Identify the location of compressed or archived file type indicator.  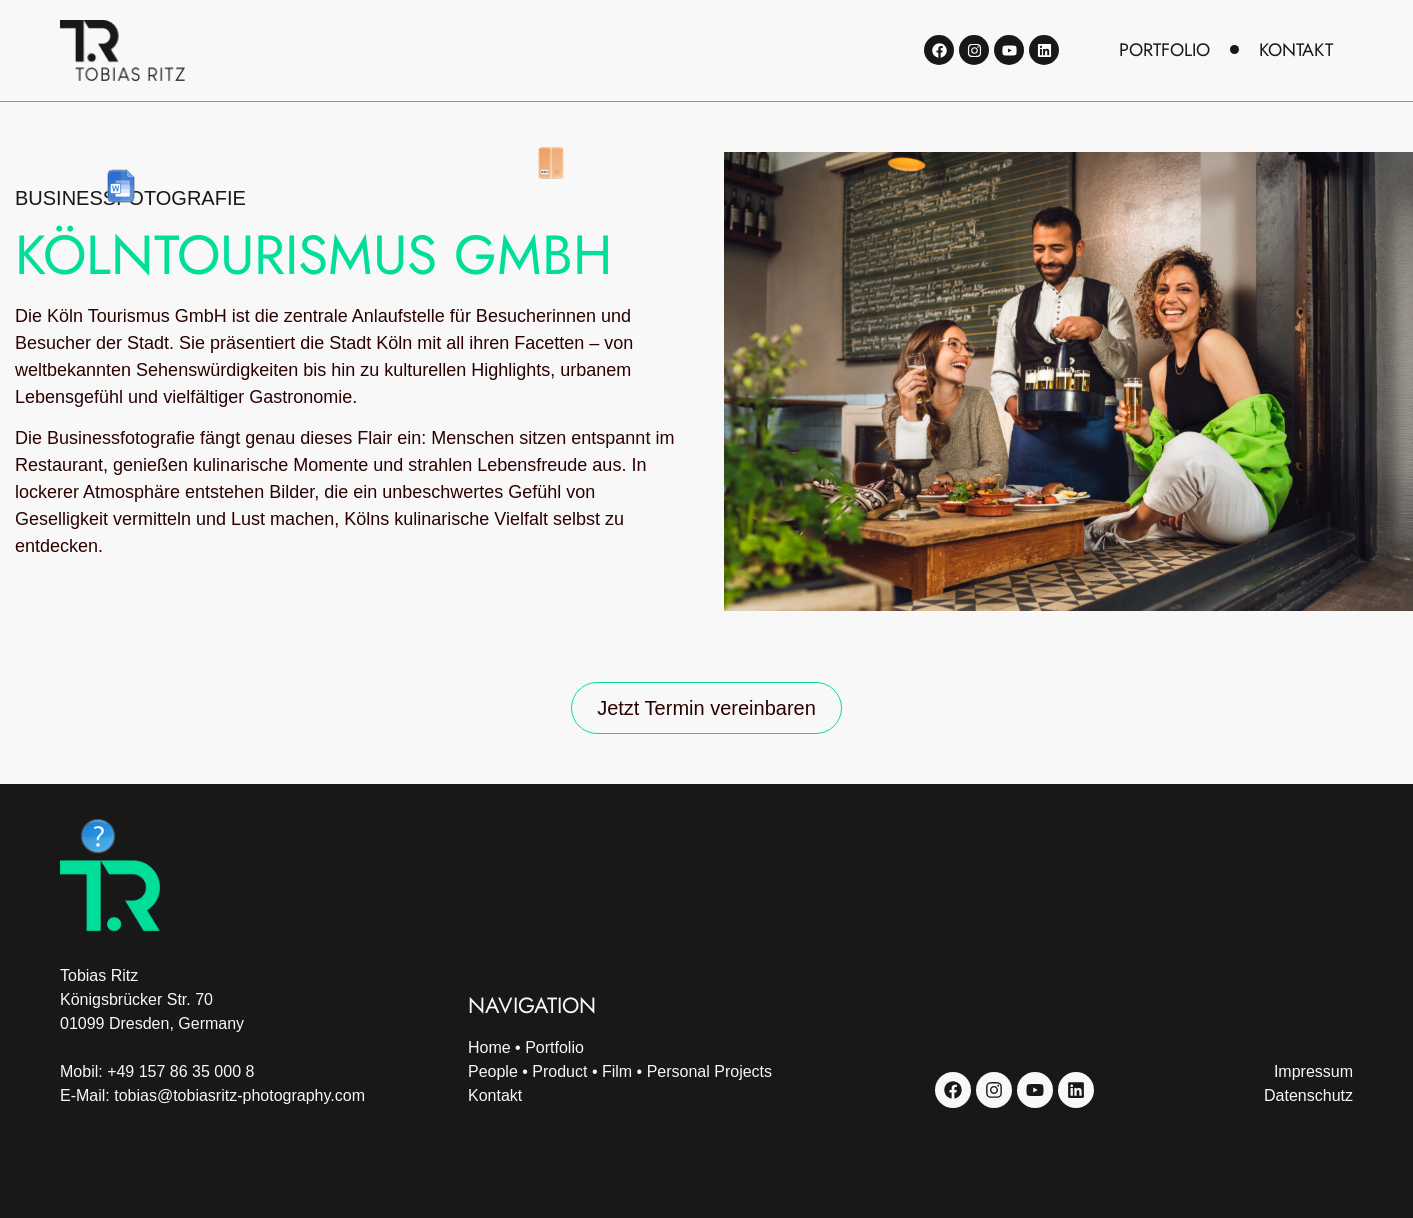
(551, 163).